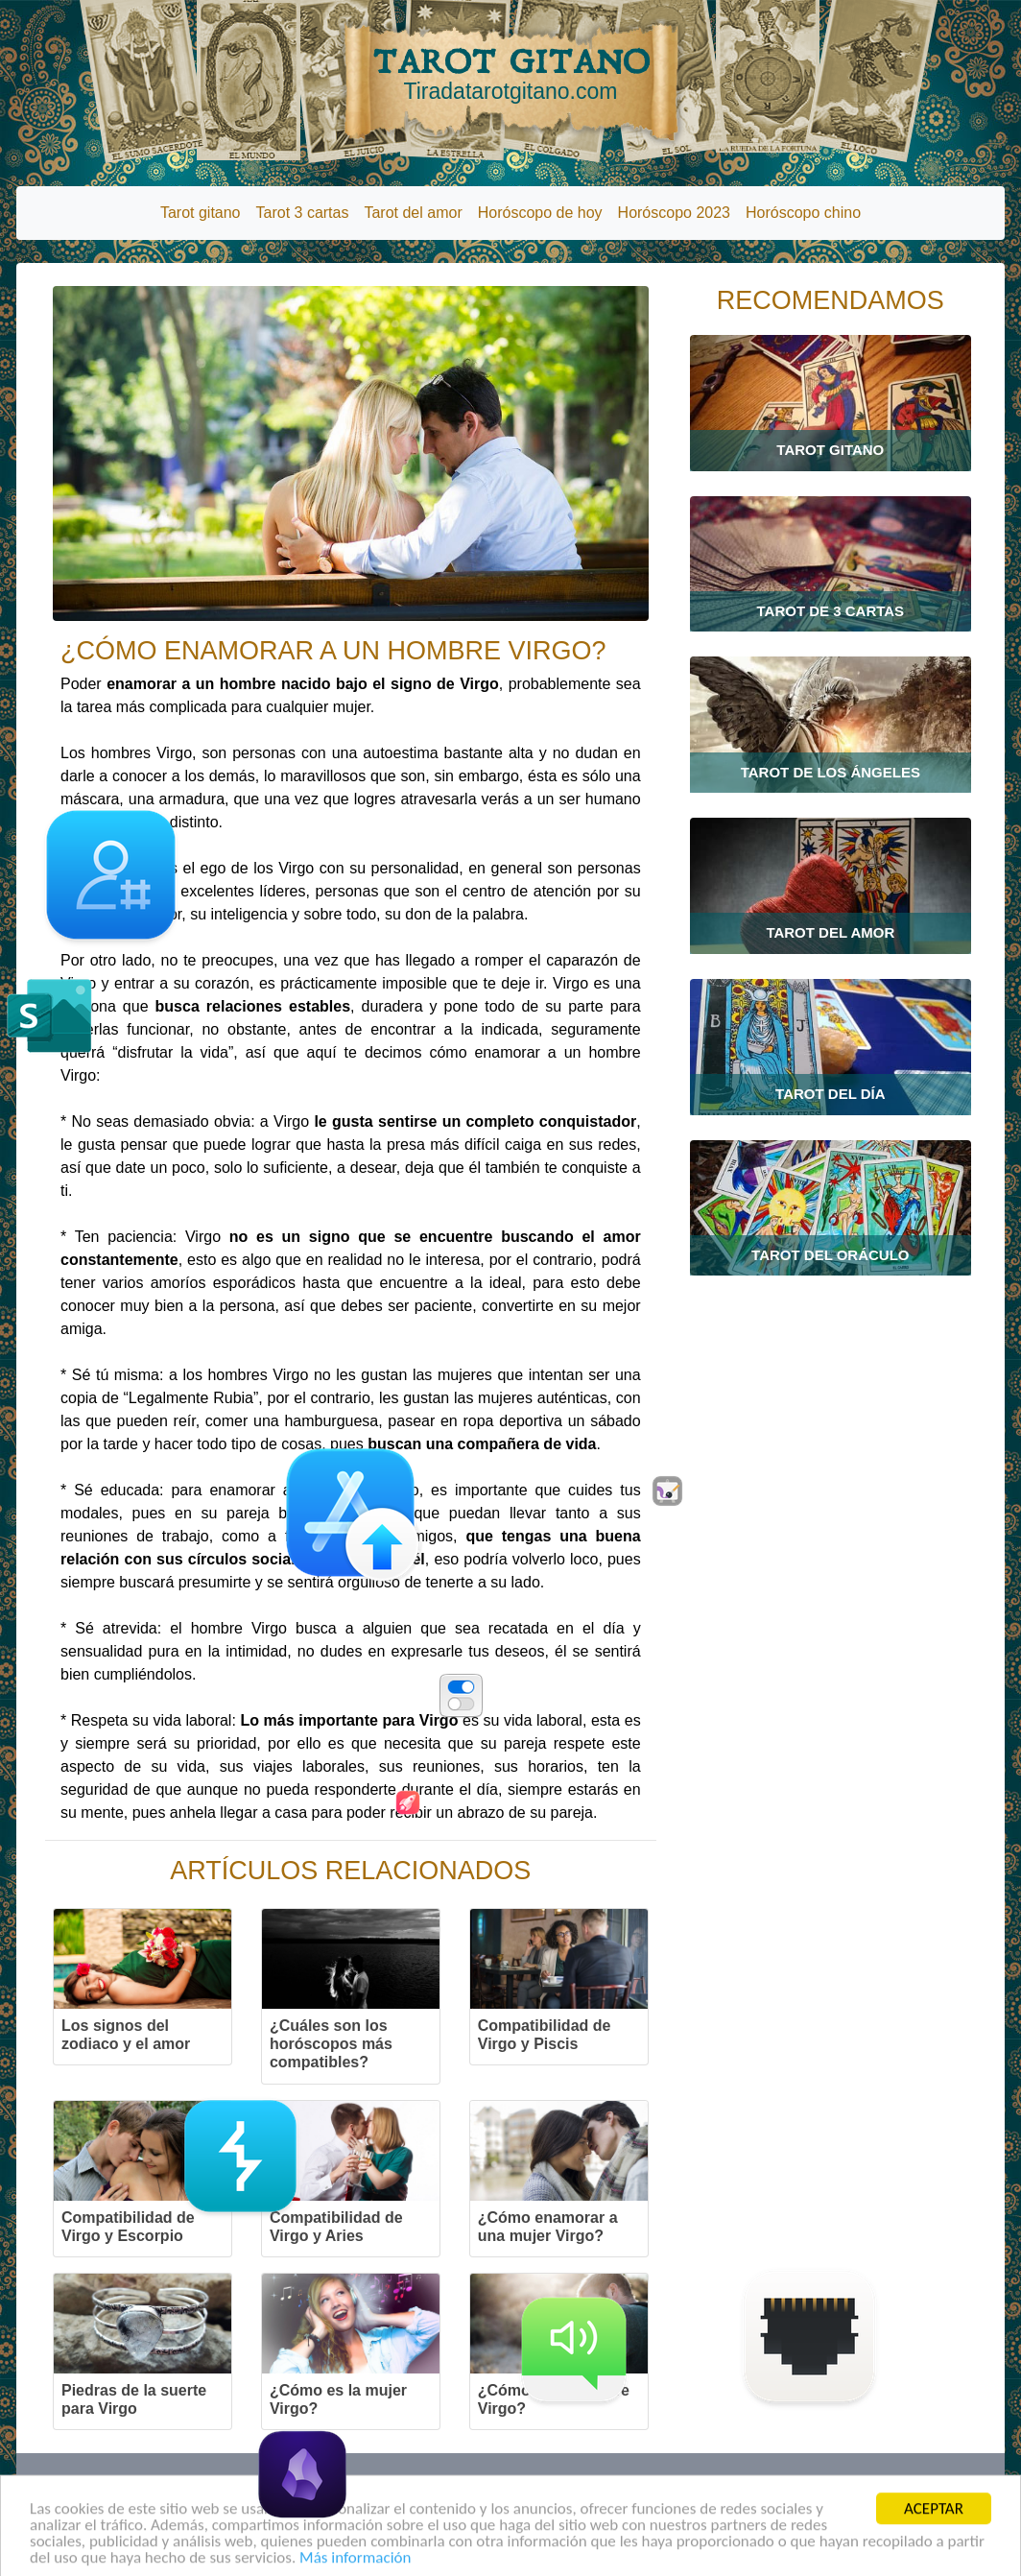  Describe the element at coordinates (809, 2336) in the screenshot. I see `open ethernet network preferences` at that location.